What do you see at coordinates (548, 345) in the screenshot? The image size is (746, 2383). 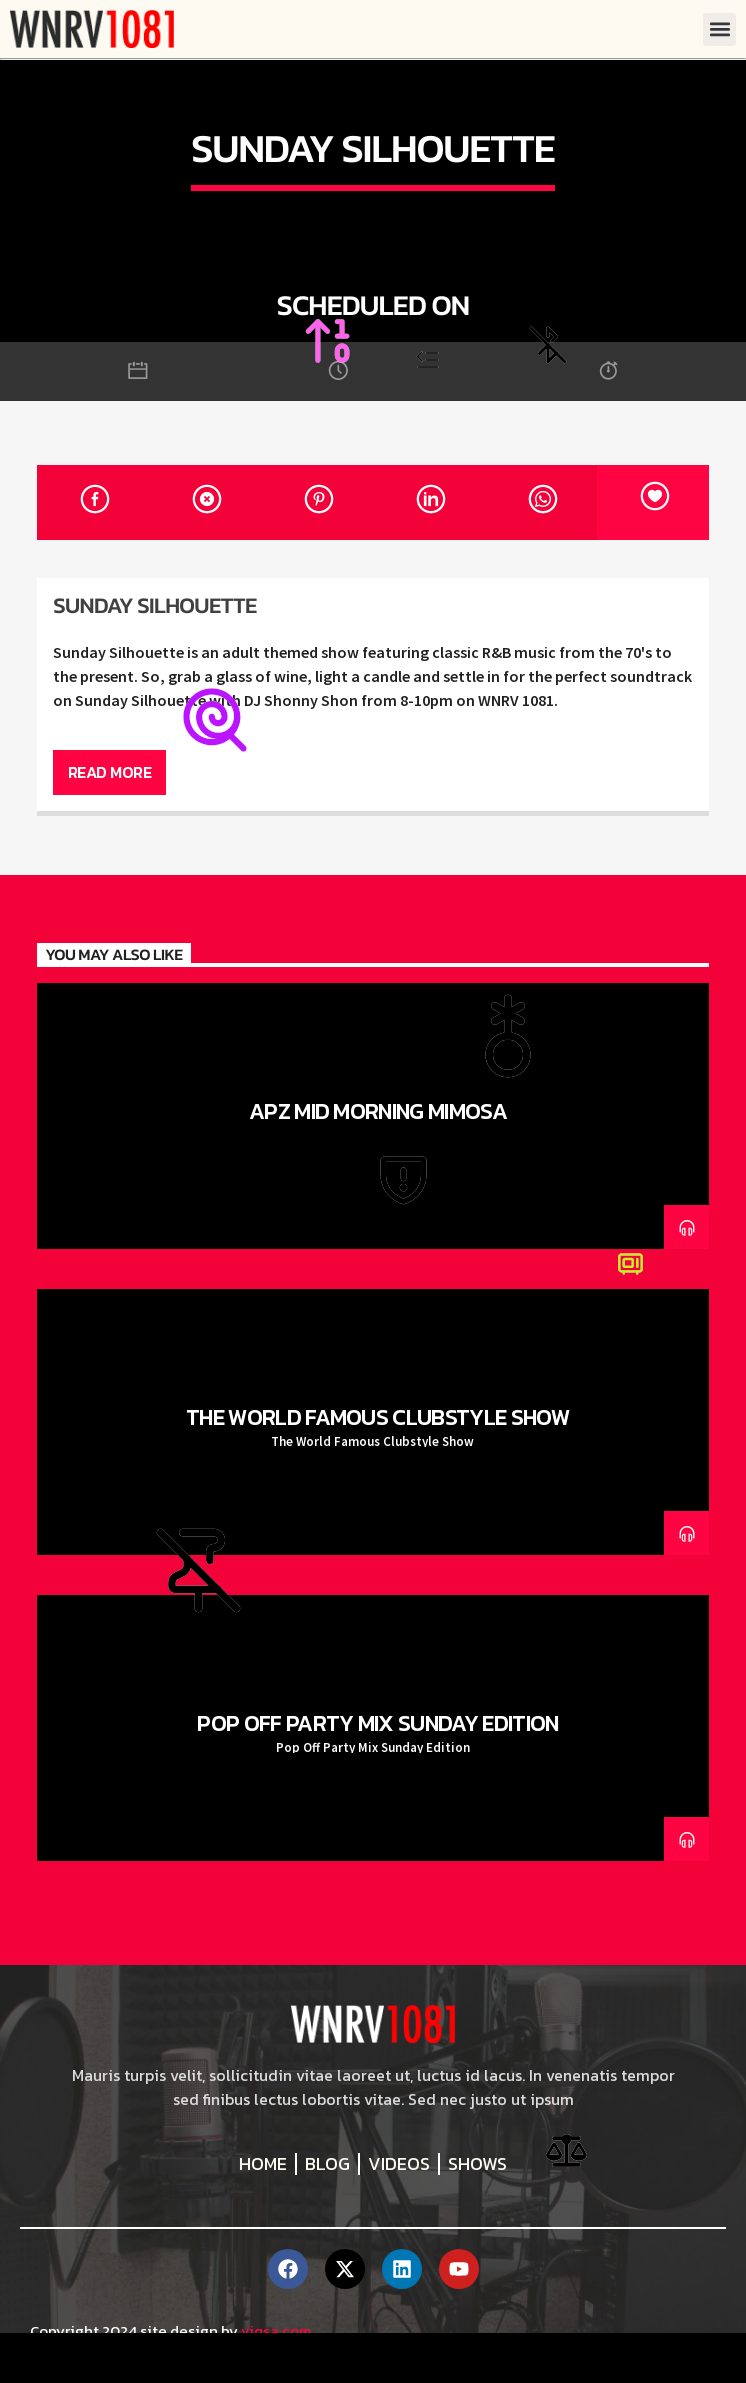 I see `bluetooth is currently disabled` at bounding box center [548, 345].